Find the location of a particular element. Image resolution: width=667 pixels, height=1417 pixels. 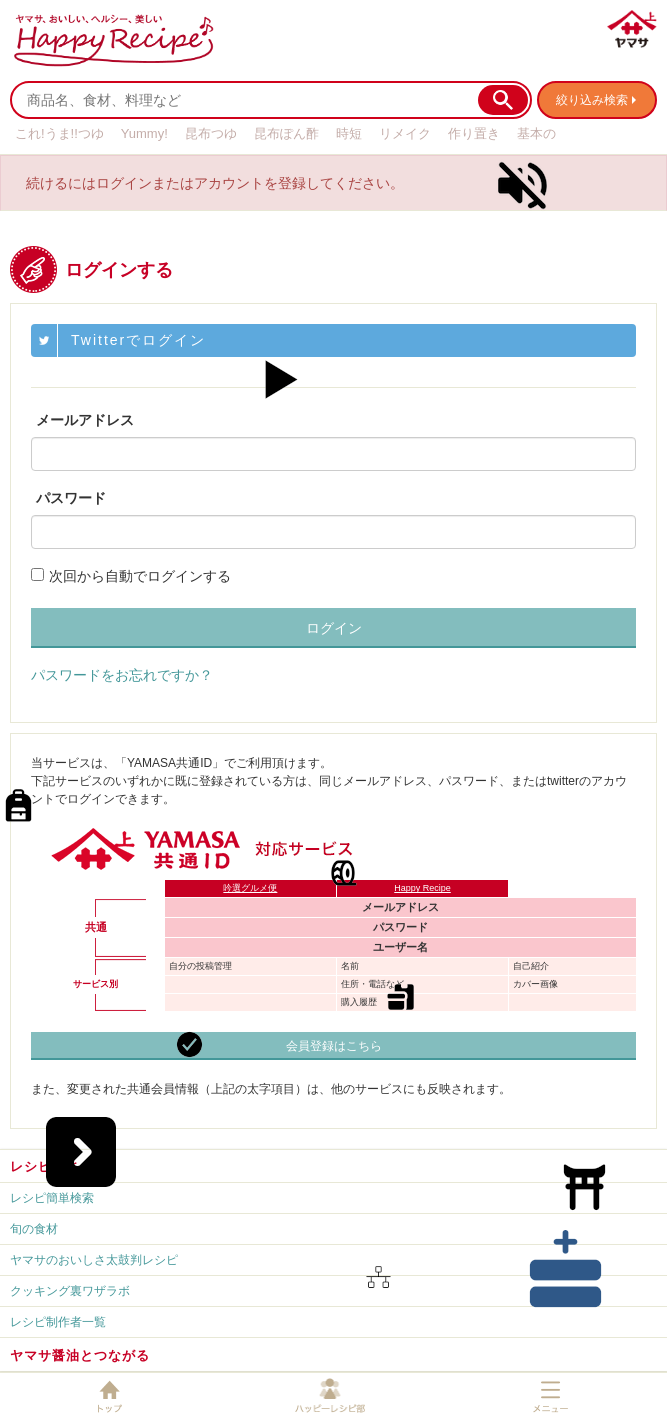

add a new row at the top of a table is located at coordinates (565, 1274).